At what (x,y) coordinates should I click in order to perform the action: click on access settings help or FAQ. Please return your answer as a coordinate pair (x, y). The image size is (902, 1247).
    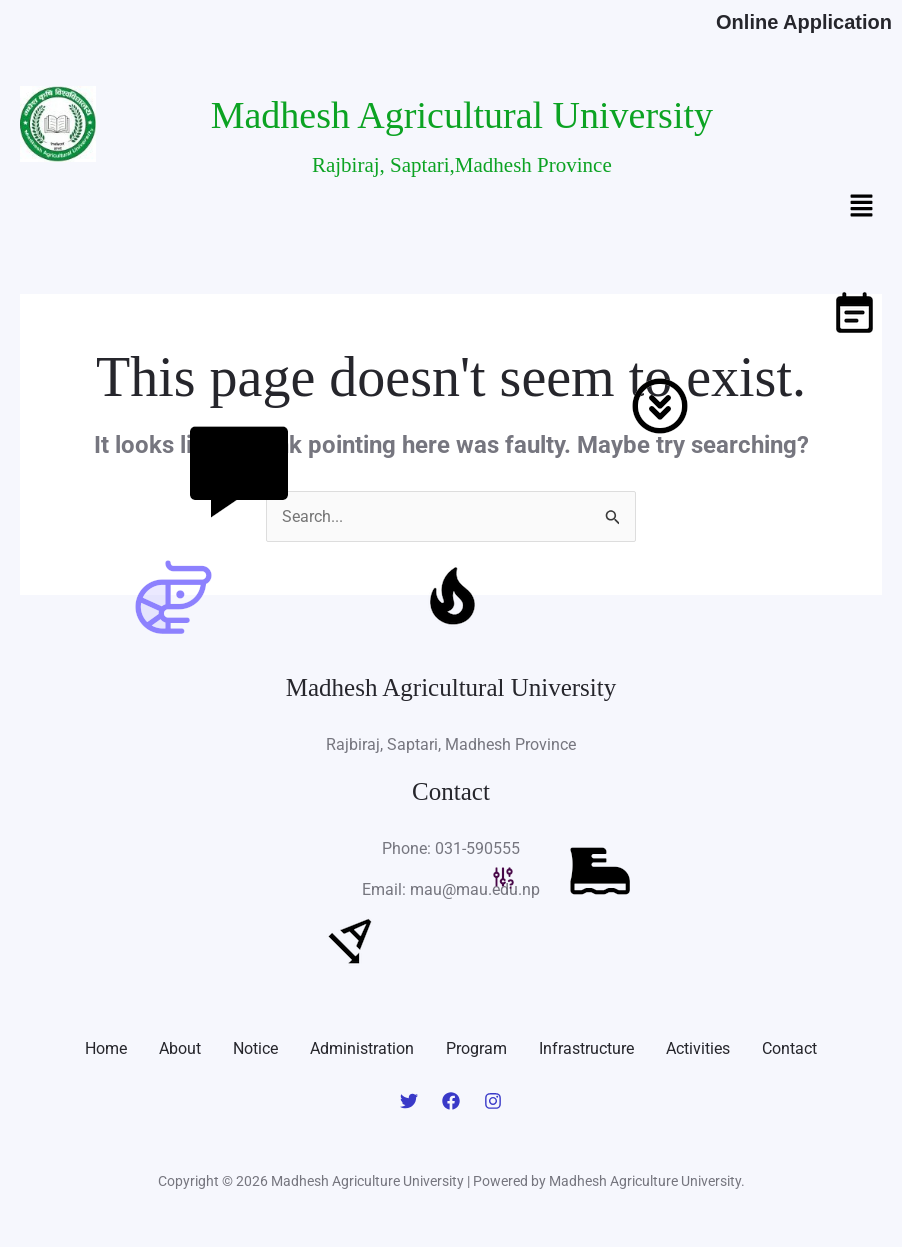
    Looking at the image, I should click on (503, 877).